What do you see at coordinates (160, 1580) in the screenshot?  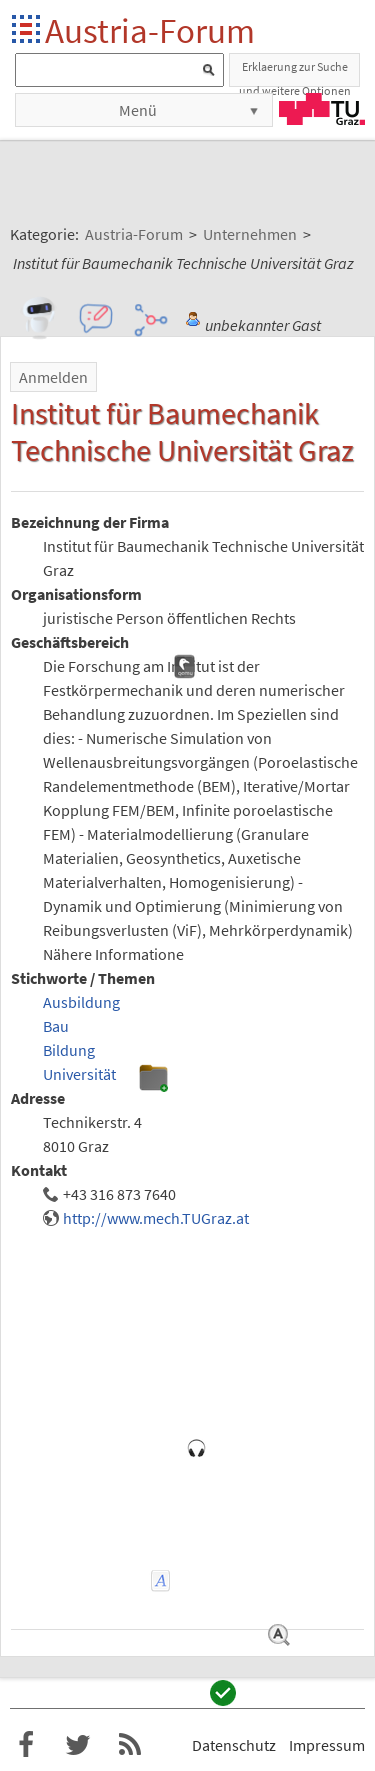 I see `open a font file` at bounding box center [160, 1580].